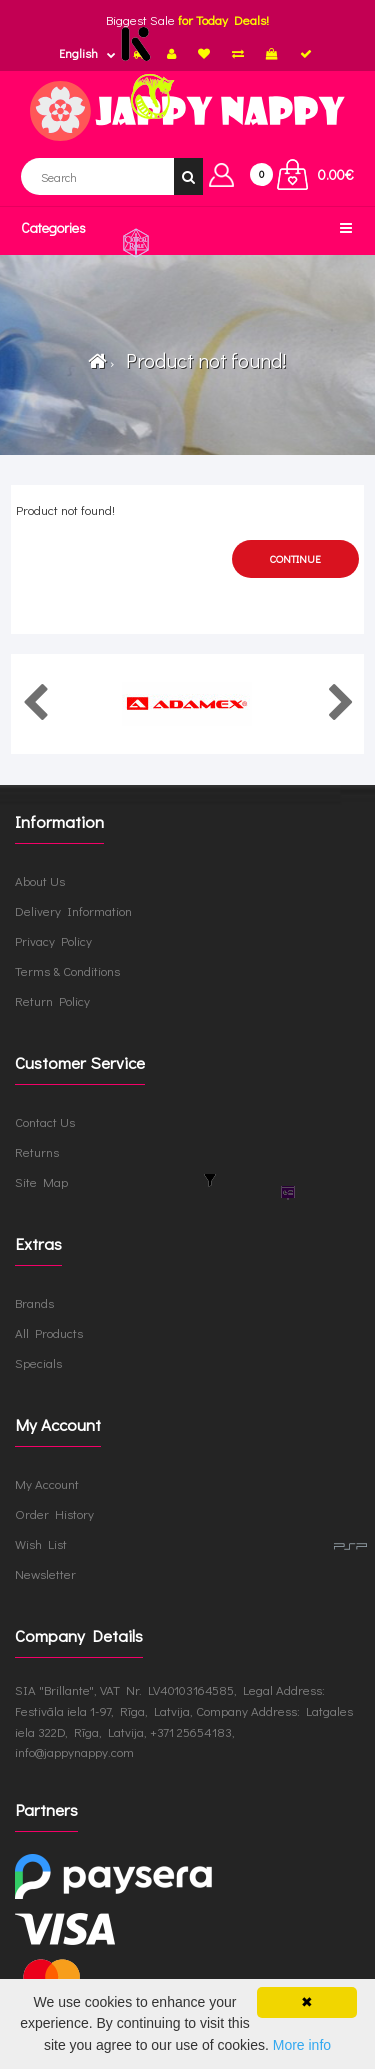  What do you see at coordinates (136, 44) in the screenshot?
I see `kaios mobile operating system logo` at bounding box center [136, 44].